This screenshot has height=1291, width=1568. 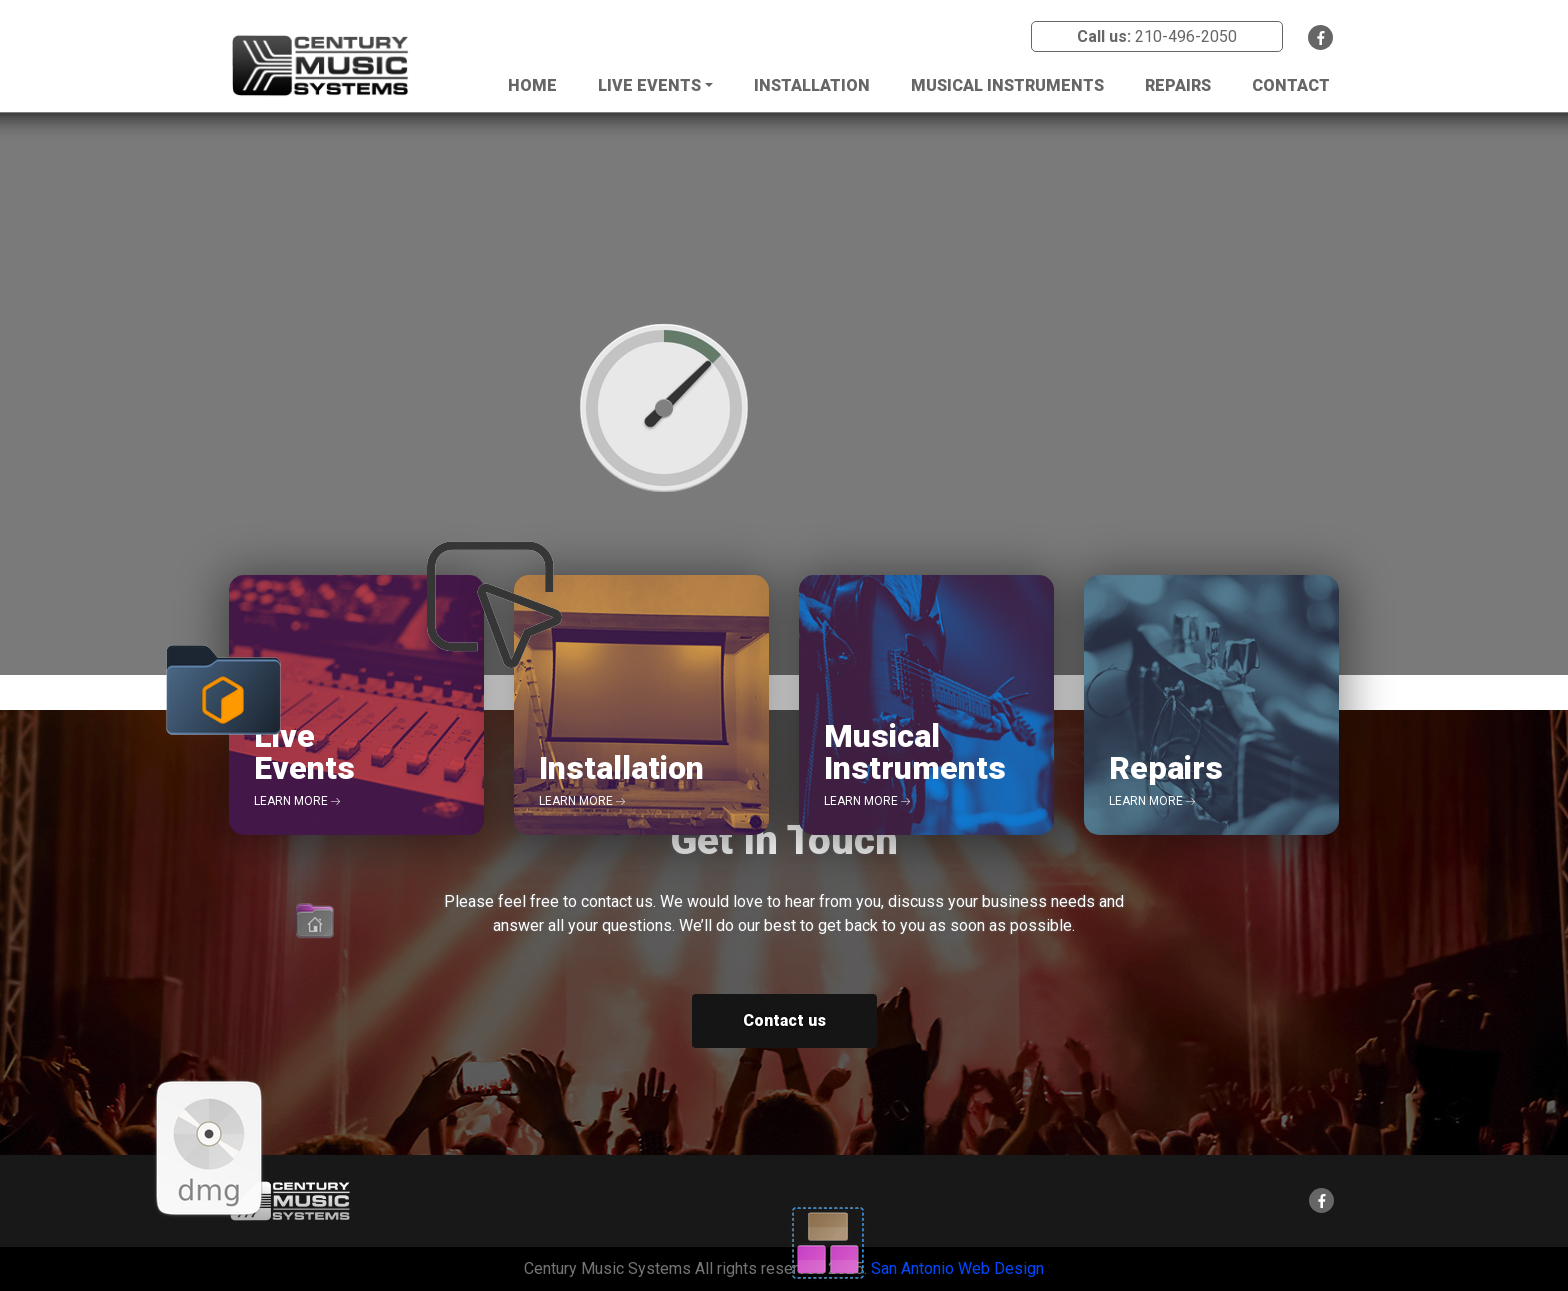 I want to click on open amazon thinkbox project files, so click(x=223, y=693).